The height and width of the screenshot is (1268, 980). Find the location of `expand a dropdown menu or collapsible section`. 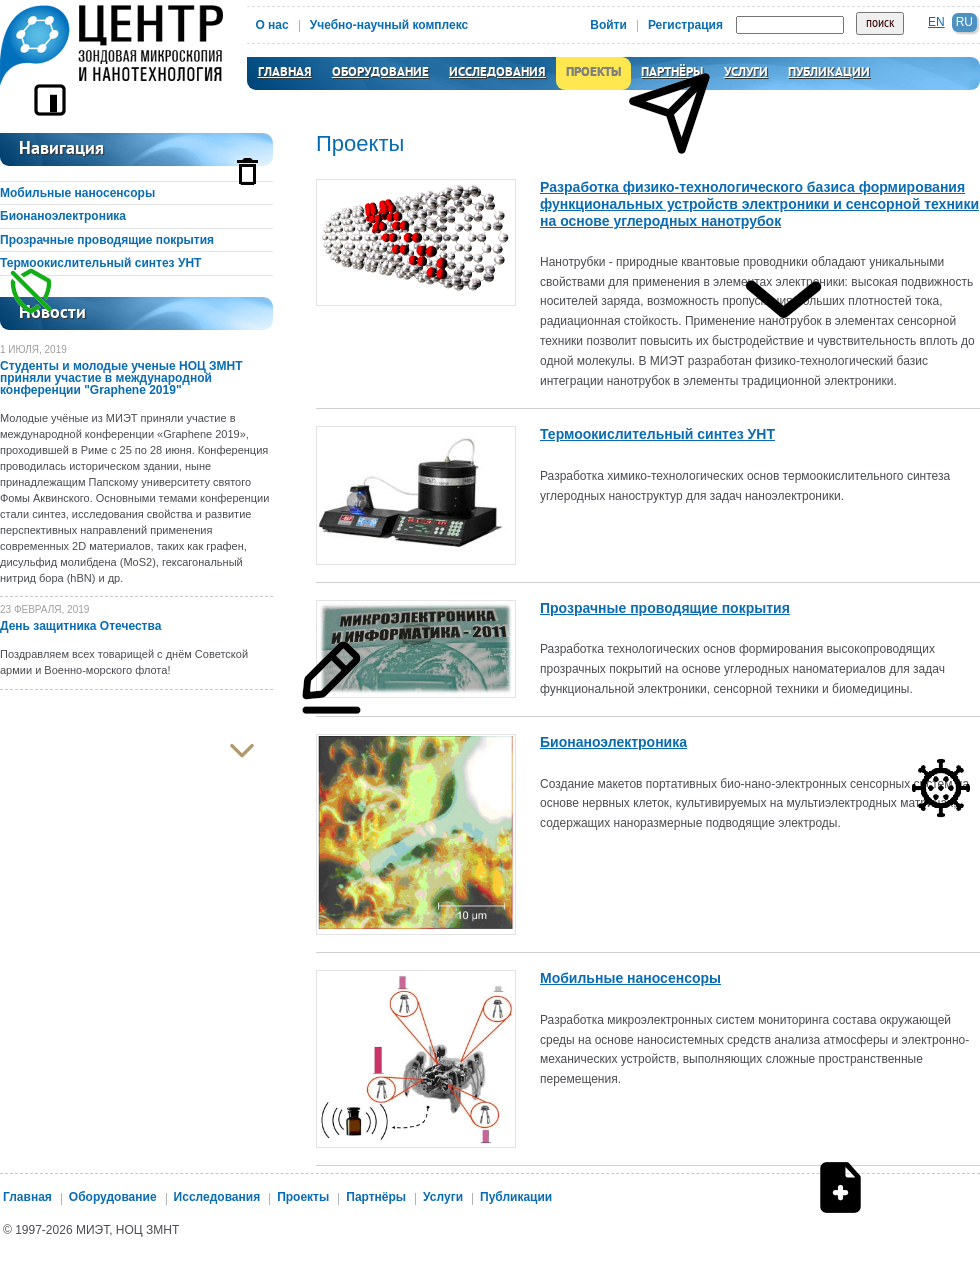

expand a dropdown menu or collapsible section is located at coordinates (242, 751).